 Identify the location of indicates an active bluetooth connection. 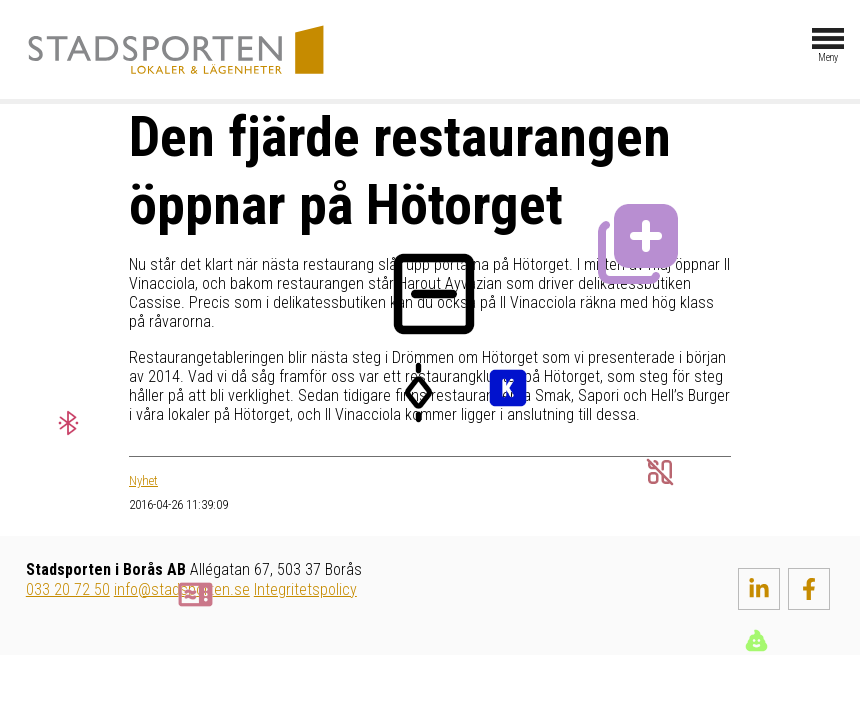
(68, 423).